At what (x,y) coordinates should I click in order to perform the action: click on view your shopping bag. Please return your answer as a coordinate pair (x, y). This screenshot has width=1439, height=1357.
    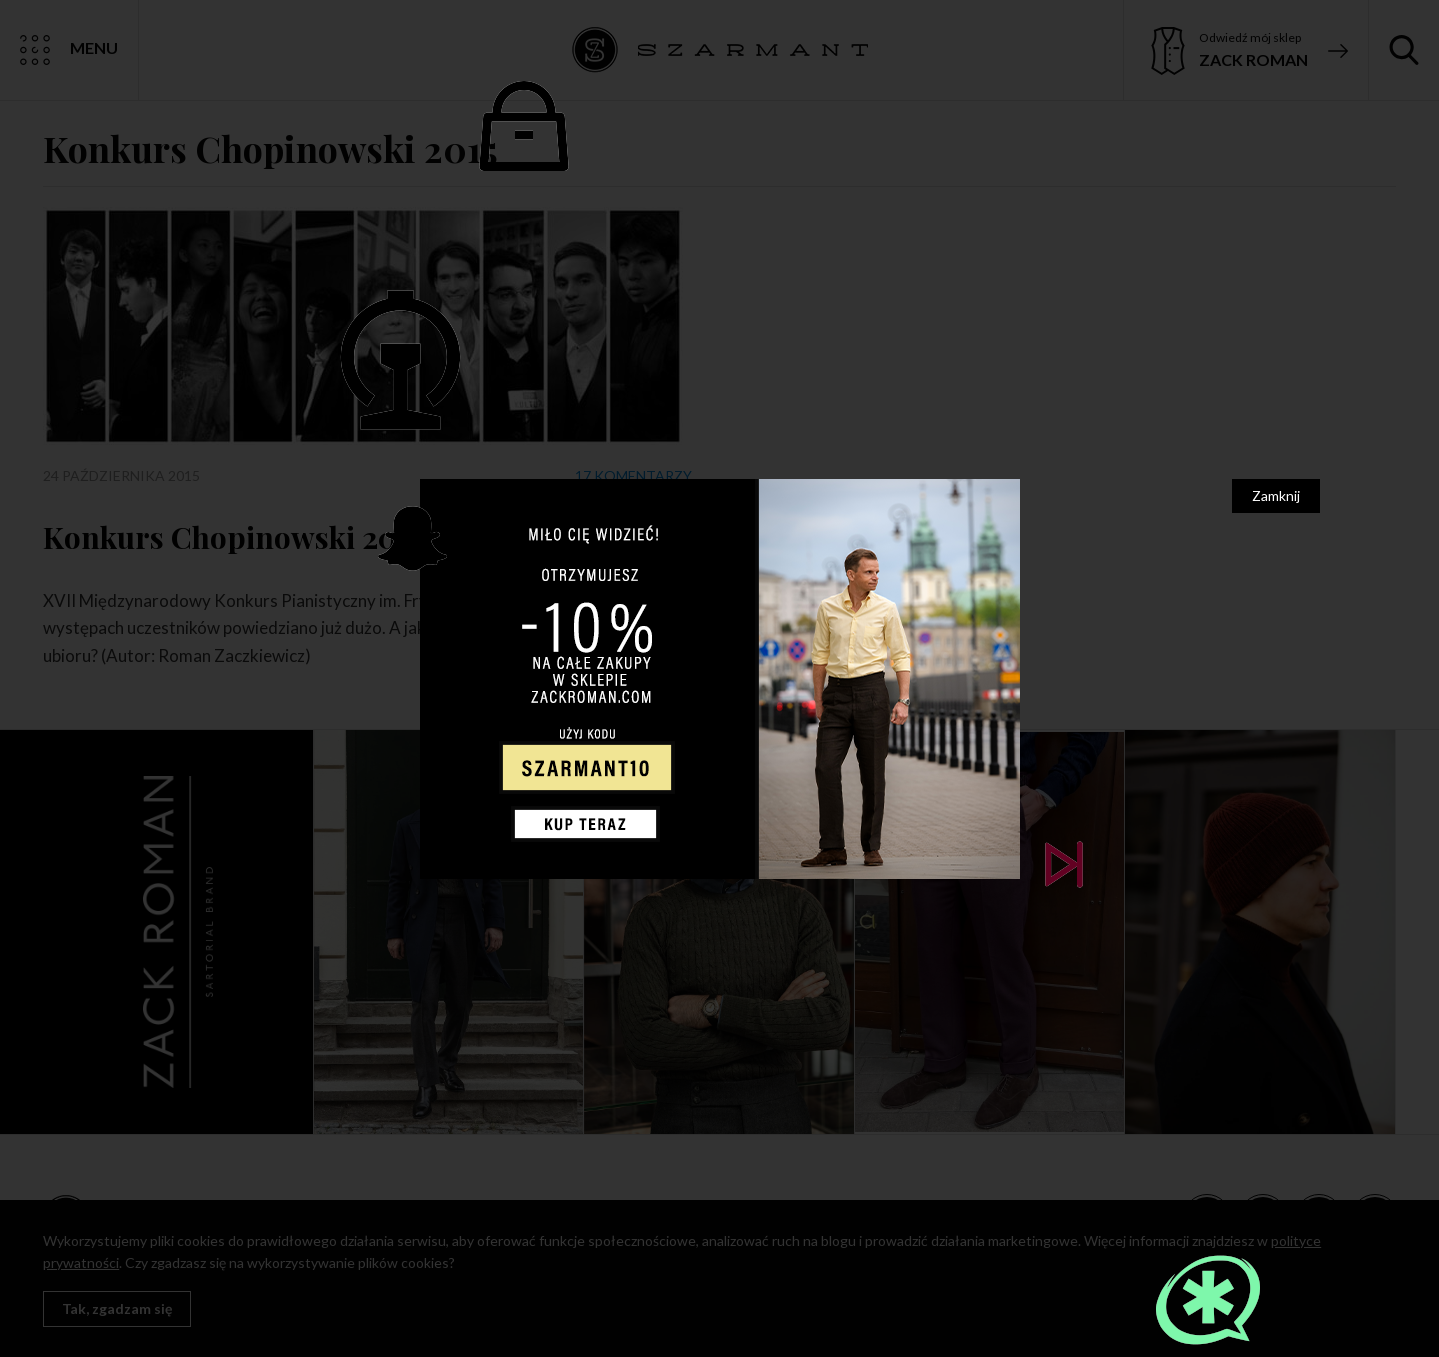
    Looking at the image, I should click on (524, 126).